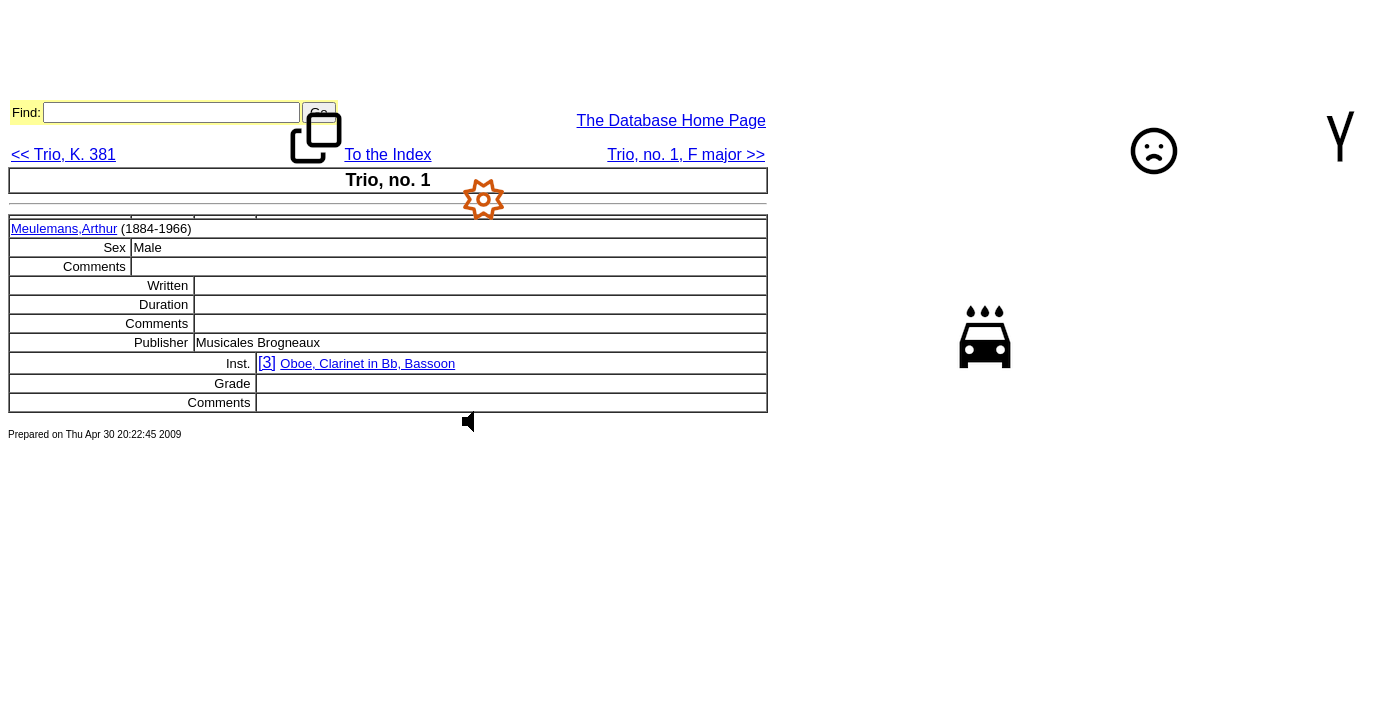  What do you see at coordinates (1154, 151) in the screenshot?
I see `indicate a negative mood or feeling` at bounding box center [1154, 151].